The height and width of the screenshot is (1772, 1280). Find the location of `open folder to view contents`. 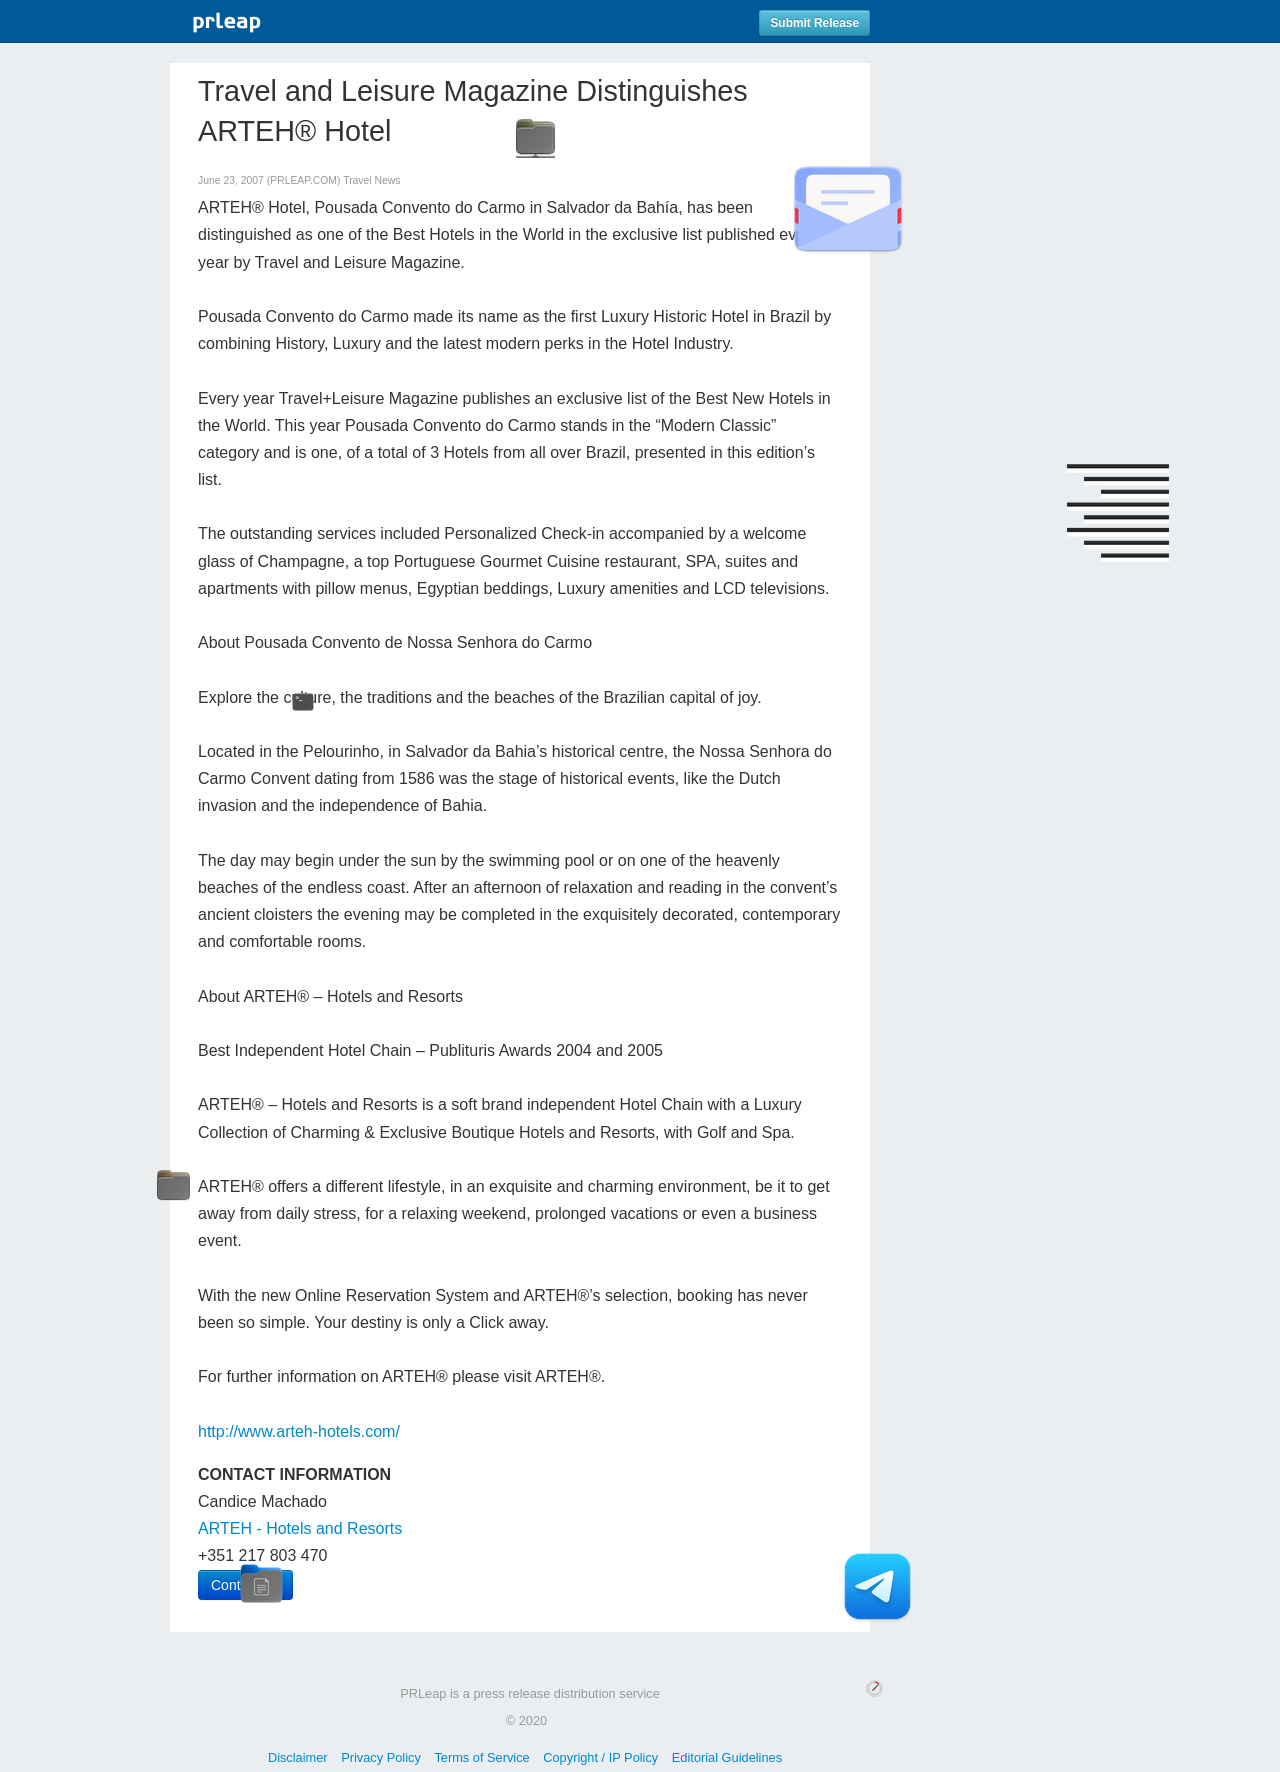

open folder to view contents is located at coordinates (173, 1184).